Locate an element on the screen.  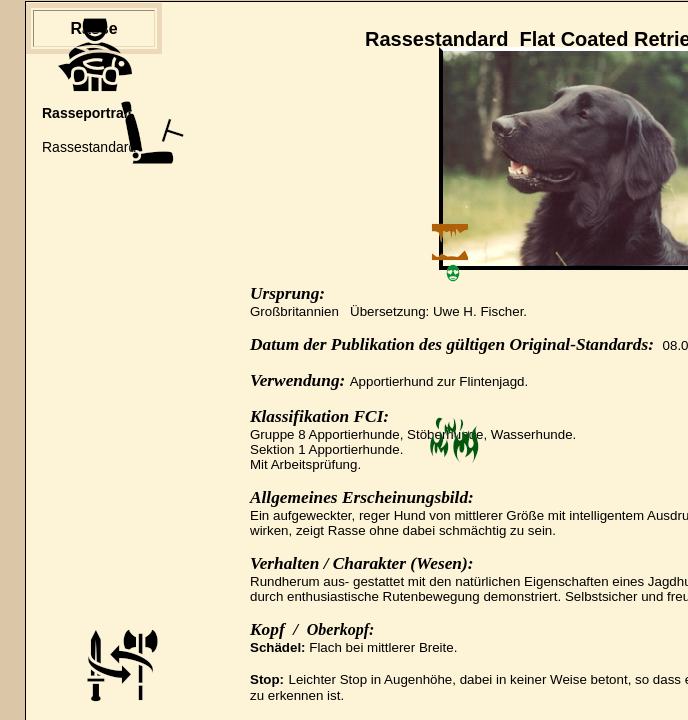
enter a cave or underground area in-game is located at coordinates (450, 242).